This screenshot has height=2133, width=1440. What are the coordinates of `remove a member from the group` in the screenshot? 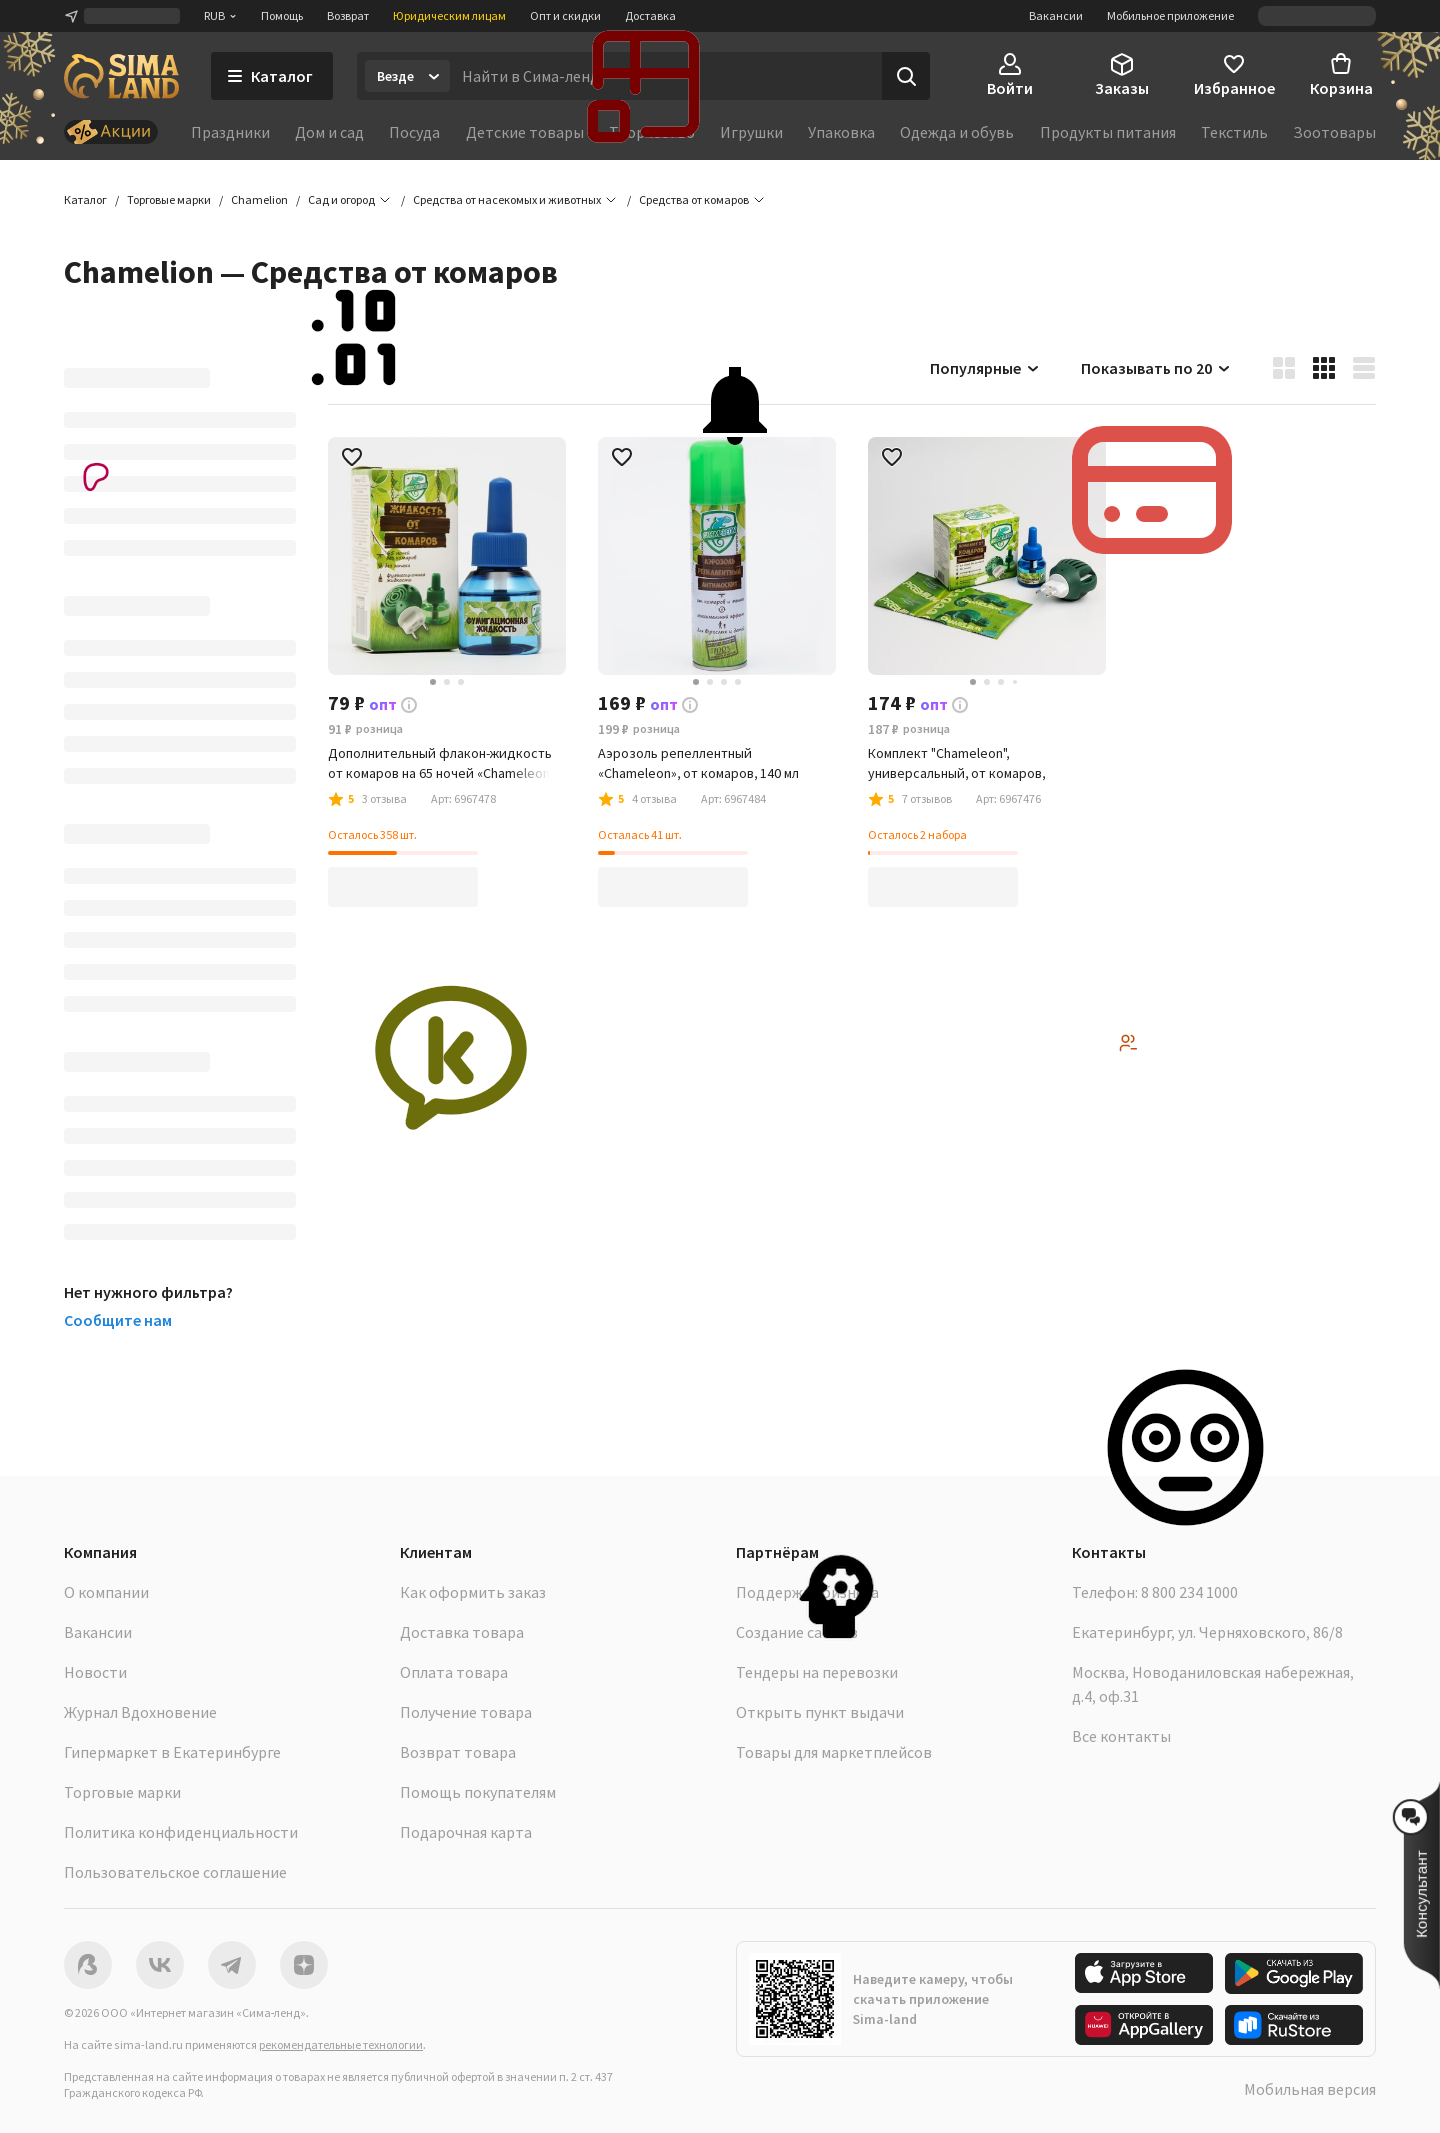 It's located at (1128, 1043).